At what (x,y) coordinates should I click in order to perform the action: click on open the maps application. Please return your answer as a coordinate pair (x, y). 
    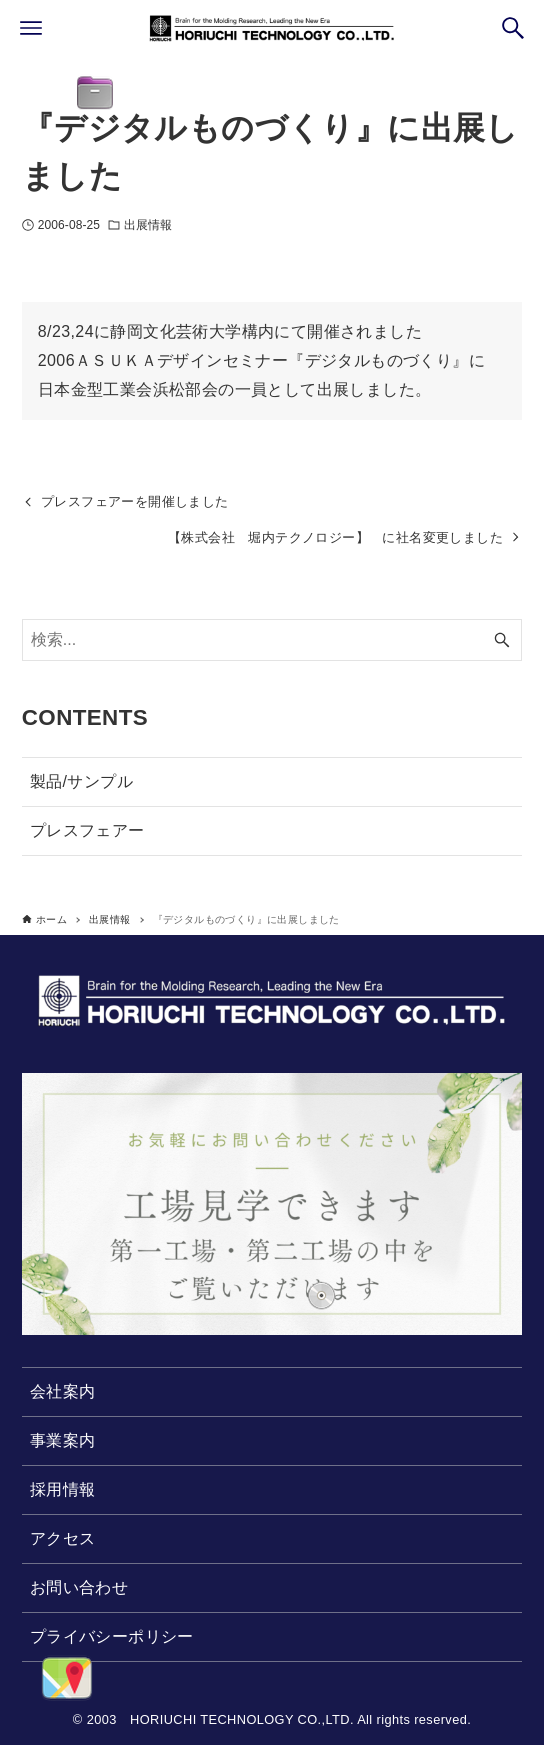
    Looking at the image, I should click on (67, 1678).